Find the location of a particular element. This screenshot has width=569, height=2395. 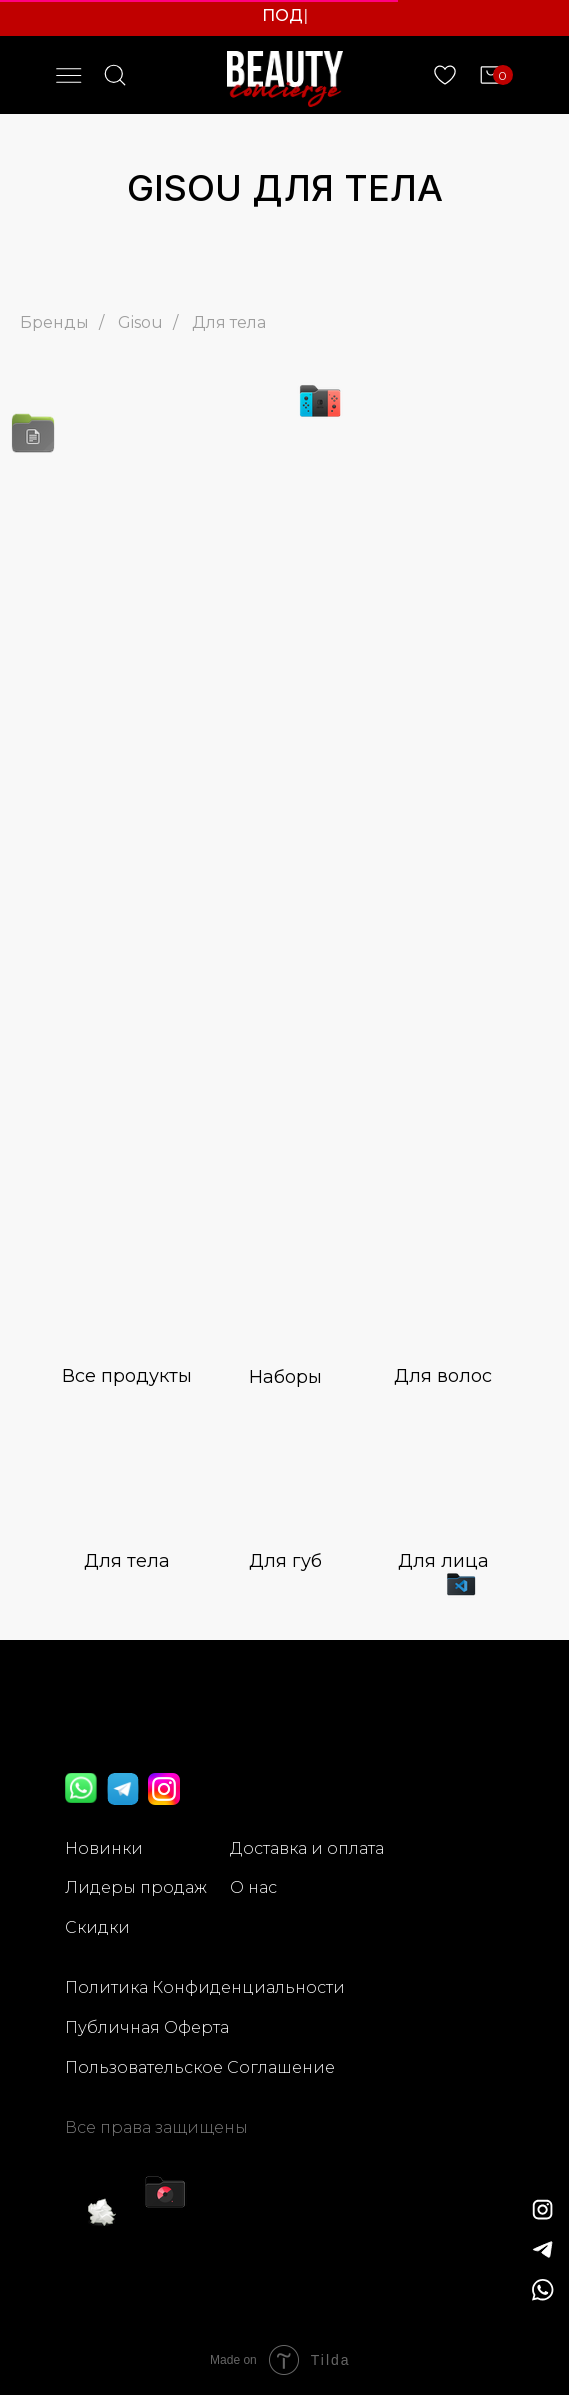

open nintendo switch games folder is located at coordinates (320, 402).